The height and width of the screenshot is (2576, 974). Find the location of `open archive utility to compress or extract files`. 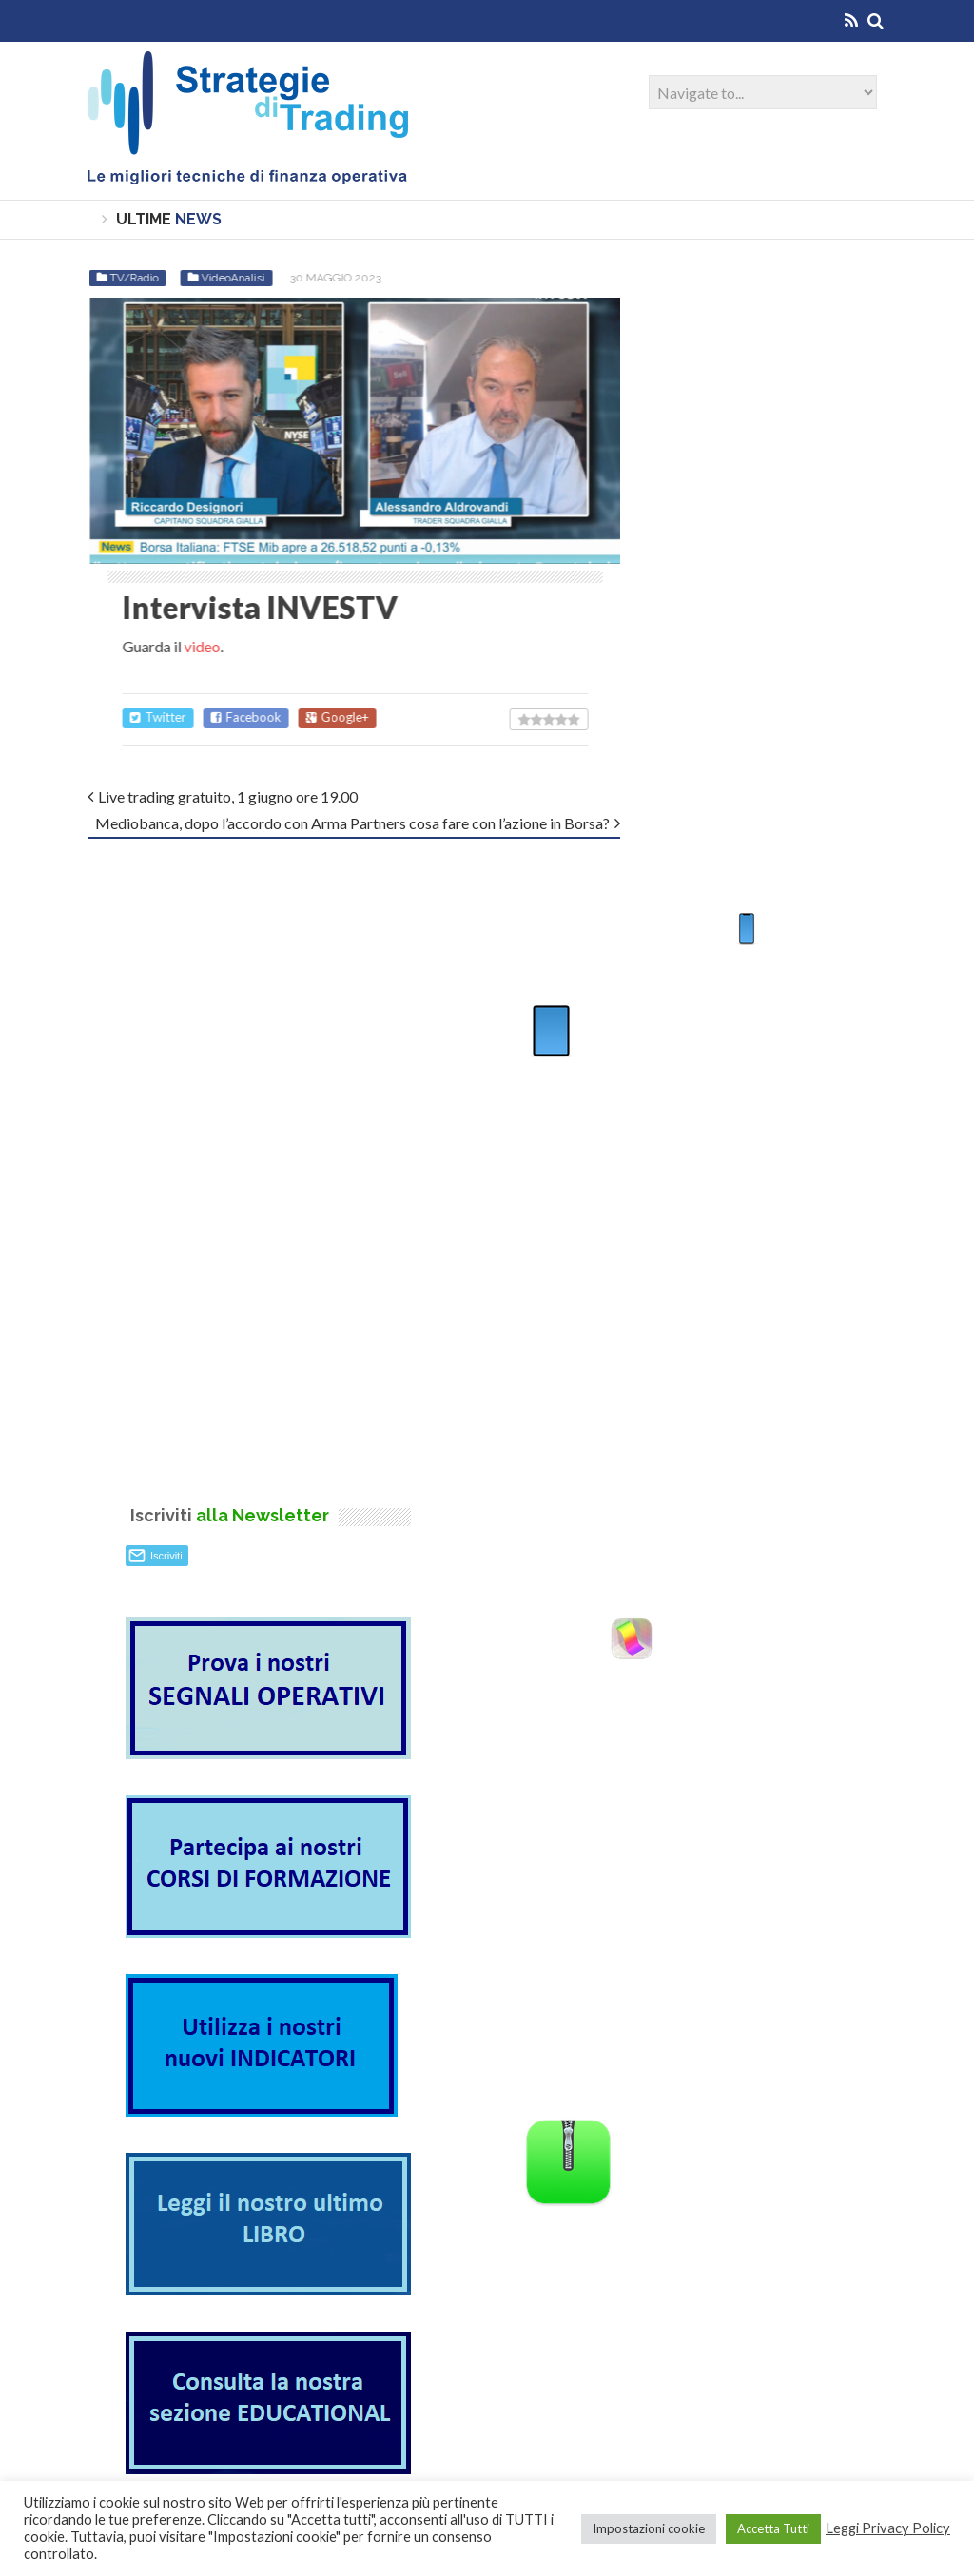

open archive utility to compress or extract files is located at coordinates (568, 2161).